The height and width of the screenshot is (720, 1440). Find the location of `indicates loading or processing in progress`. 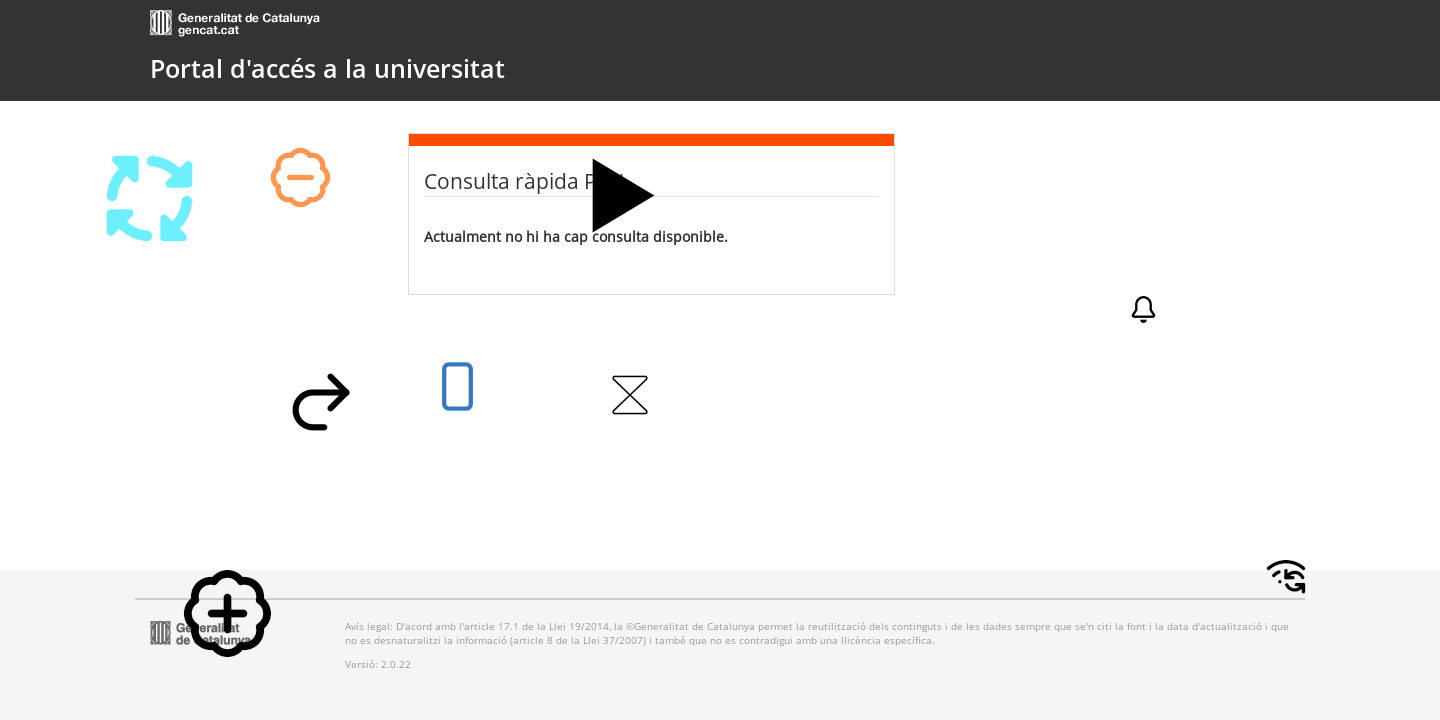

indicates loading or processing in progress is located at coordinates (630, 395).